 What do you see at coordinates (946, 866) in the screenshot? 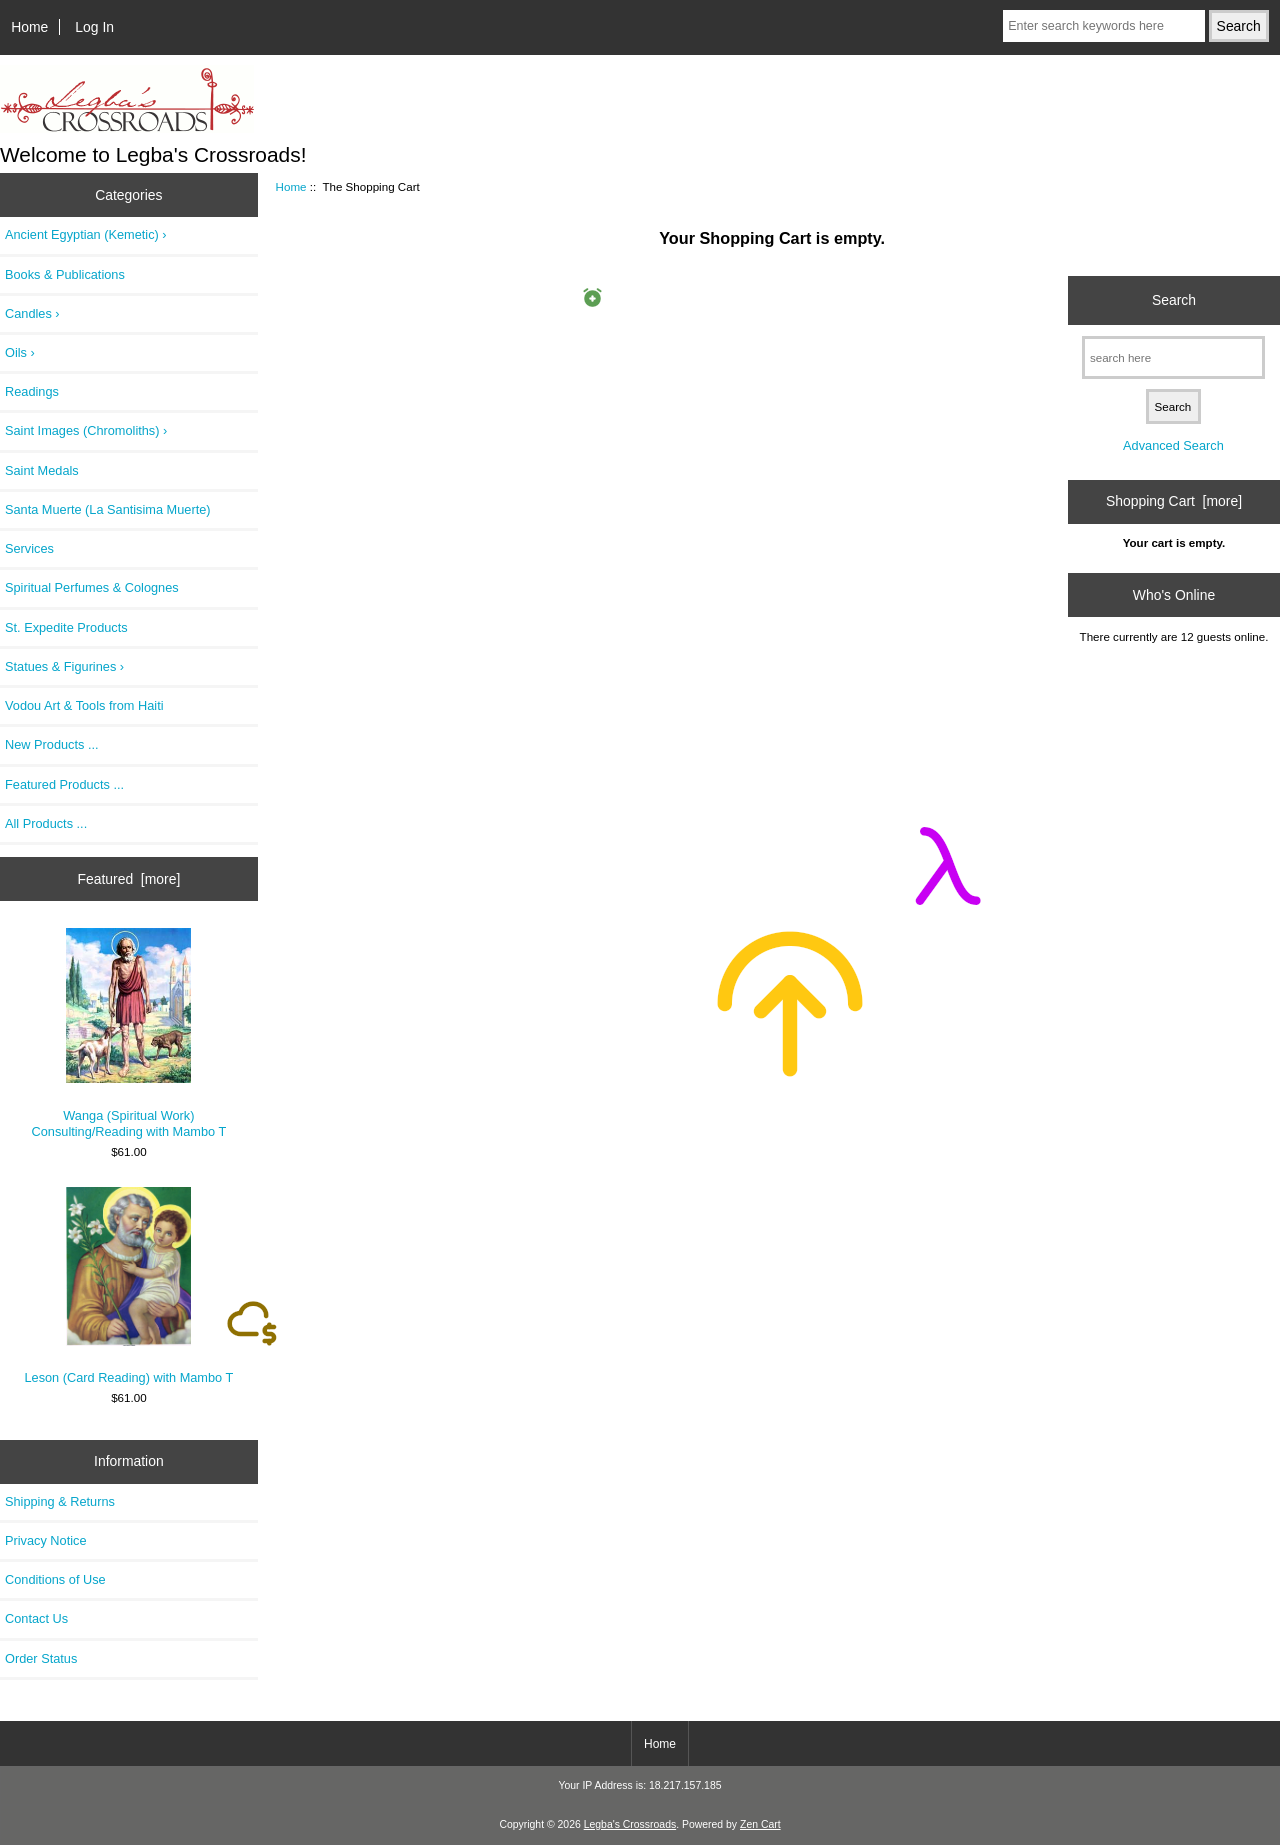
I see `access lambda or serverless function settings` at bounding box center [946, 866].